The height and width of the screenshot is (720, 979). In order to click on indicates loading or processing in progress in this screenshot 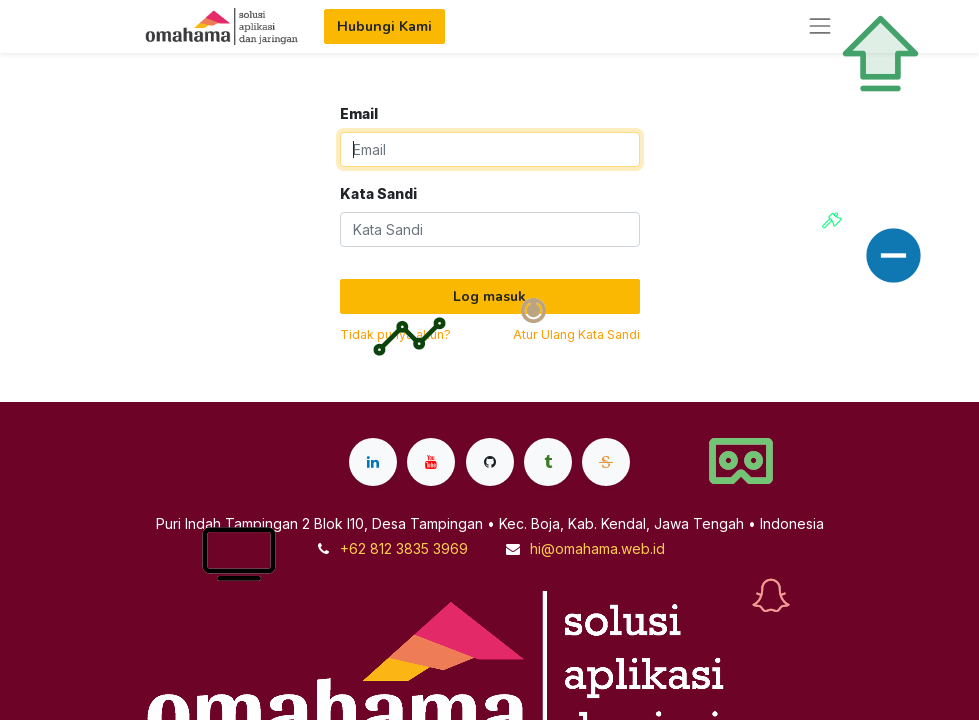, I will do `click(533, 310)`.